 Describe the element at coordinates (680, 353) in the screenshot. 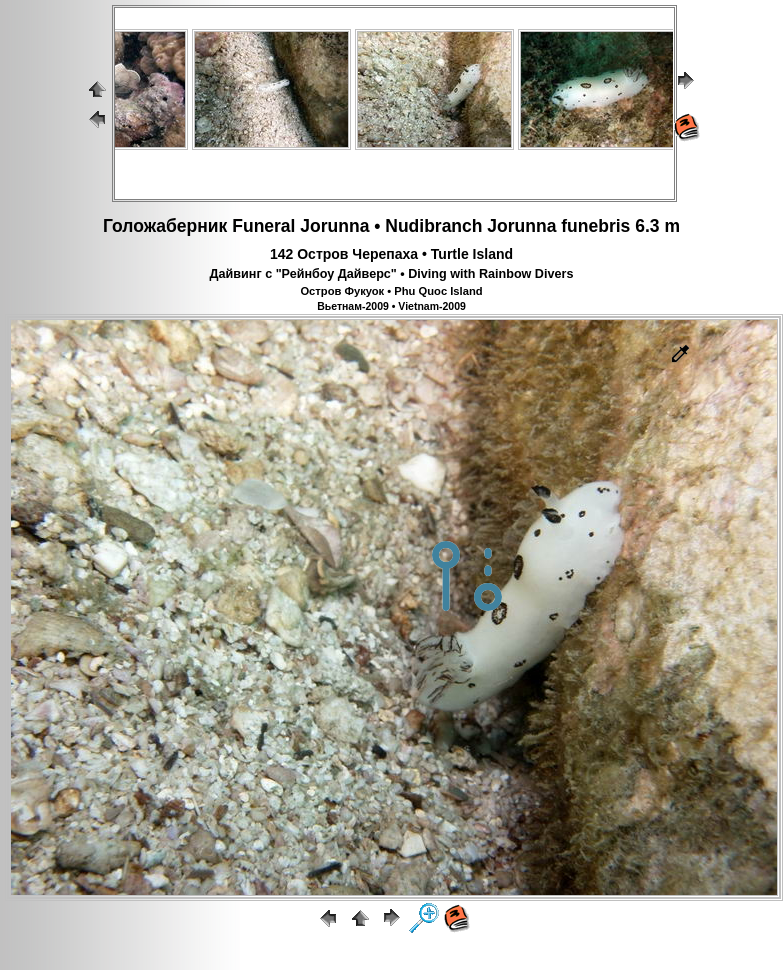

I see `pick a color from the canvas` at that location.